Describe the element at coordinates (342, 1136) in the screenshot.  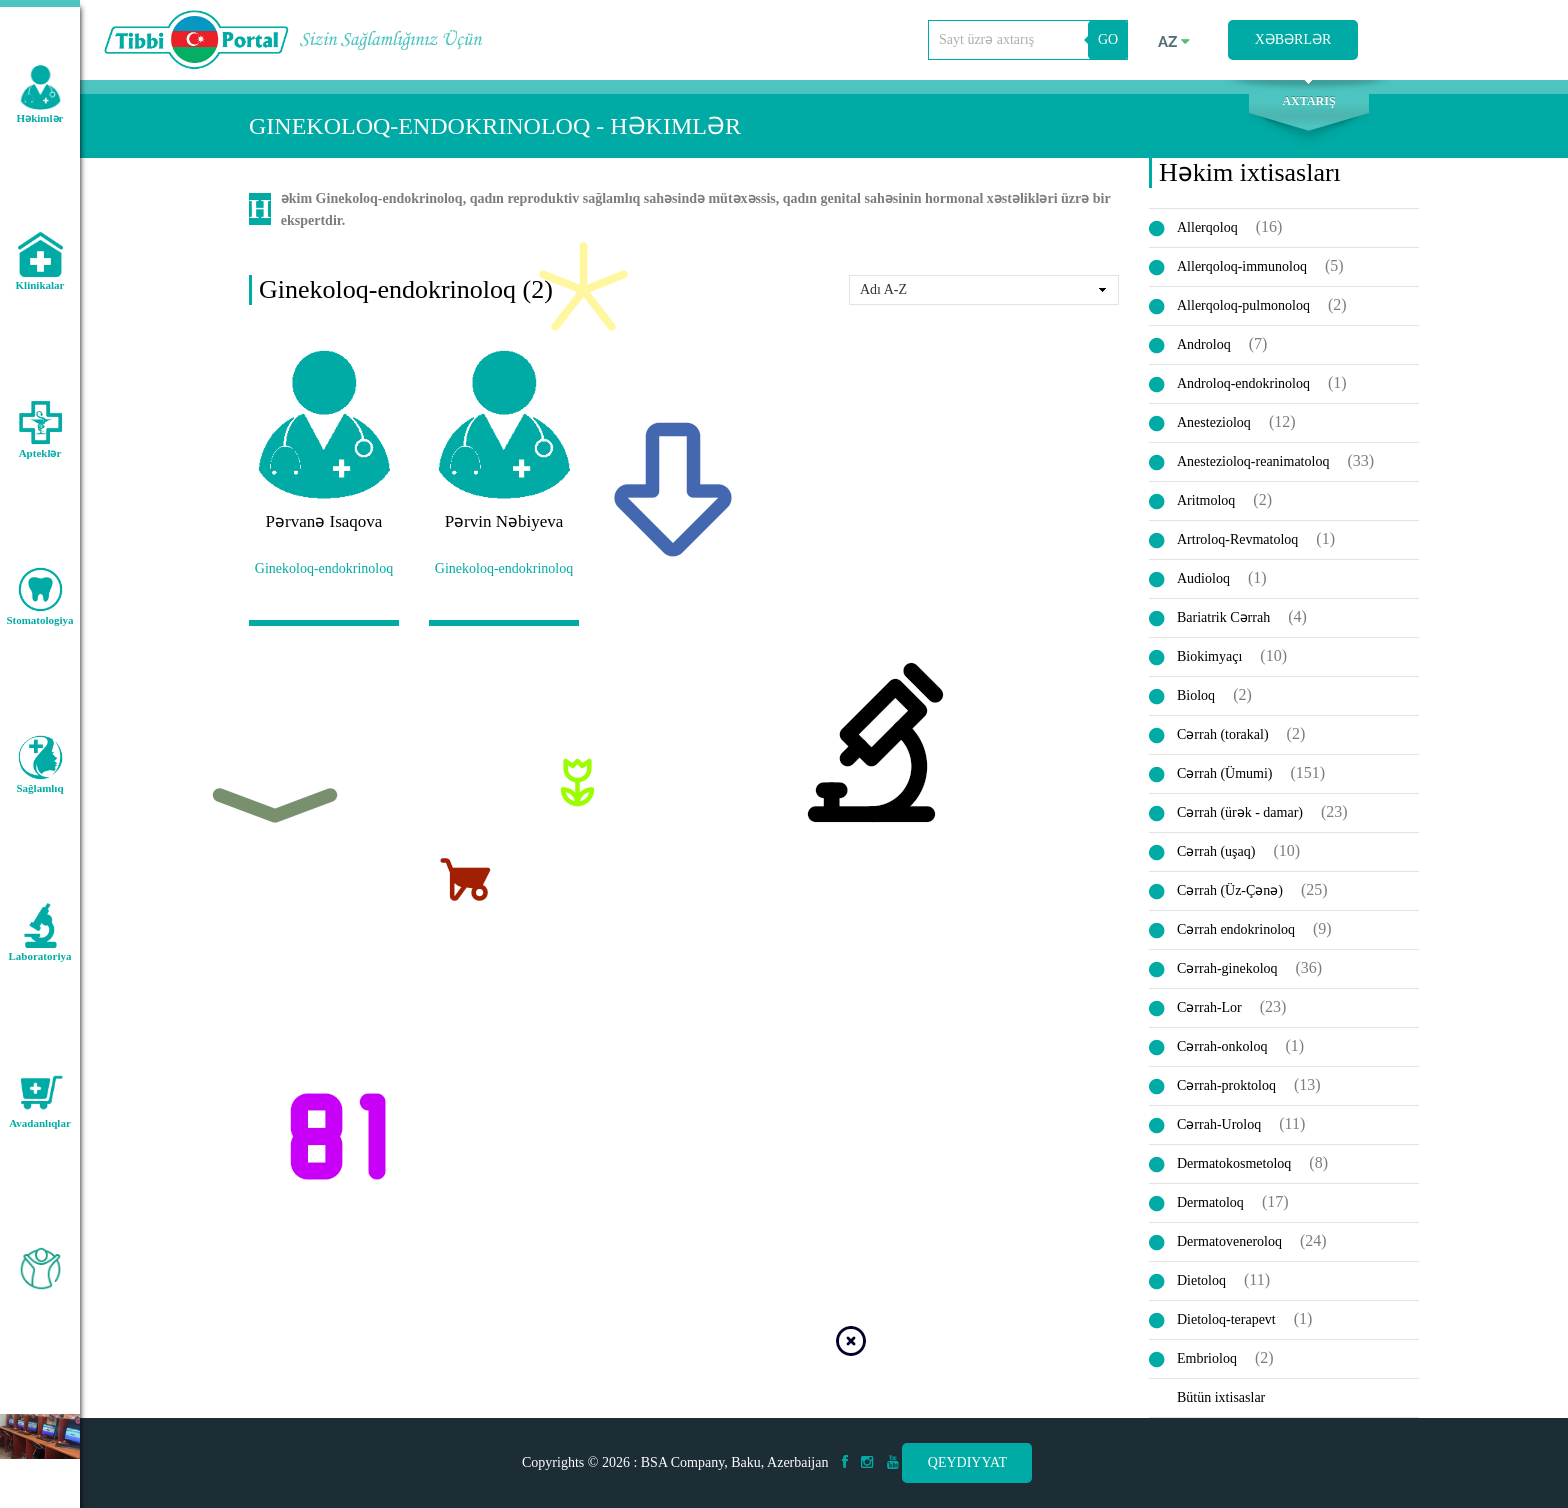
I see `indicates item number 81 in a list or sequence` at that location.